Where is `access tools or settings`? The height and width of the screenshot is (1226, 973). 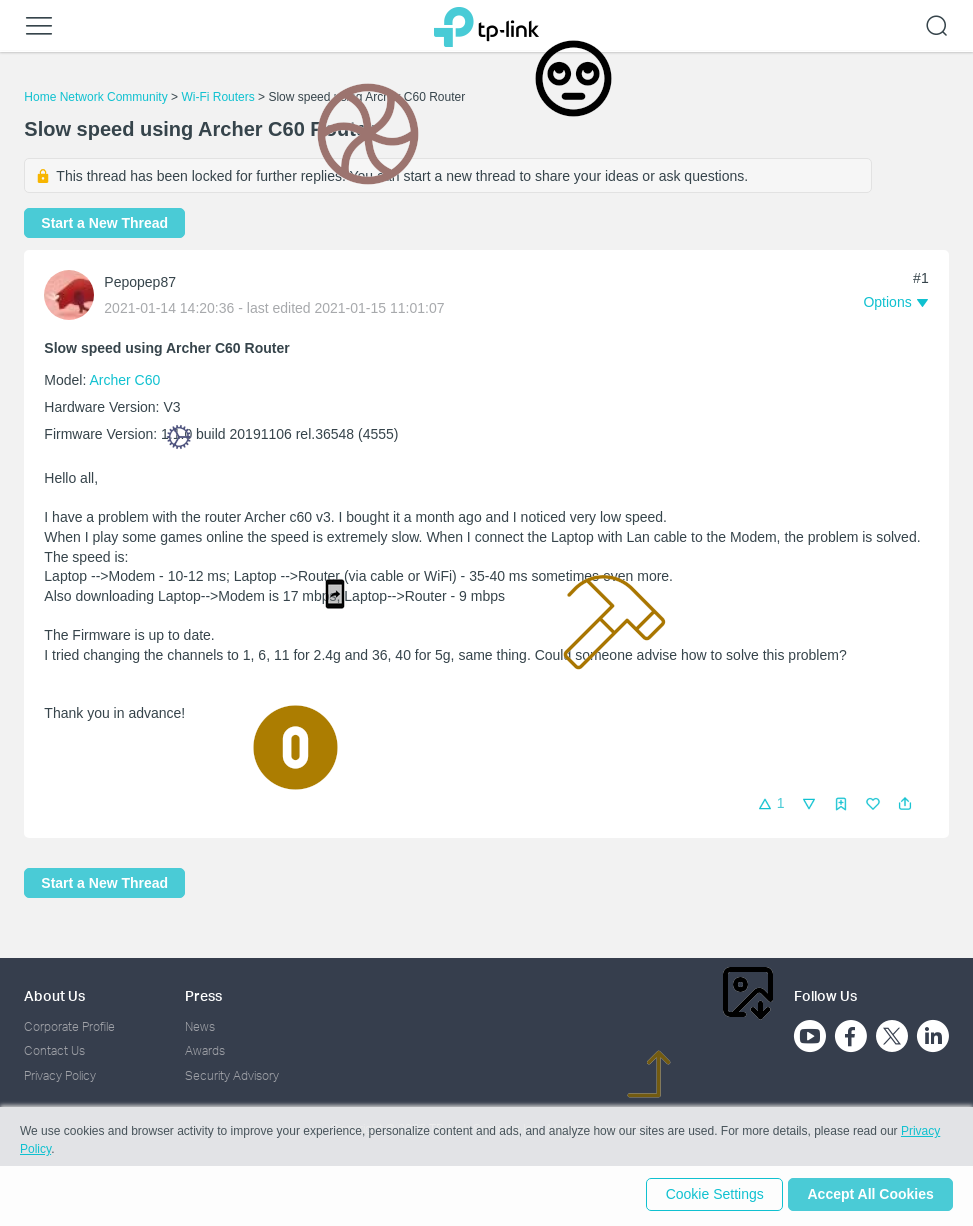 access tools or settings is located at coordinates (609, 624).